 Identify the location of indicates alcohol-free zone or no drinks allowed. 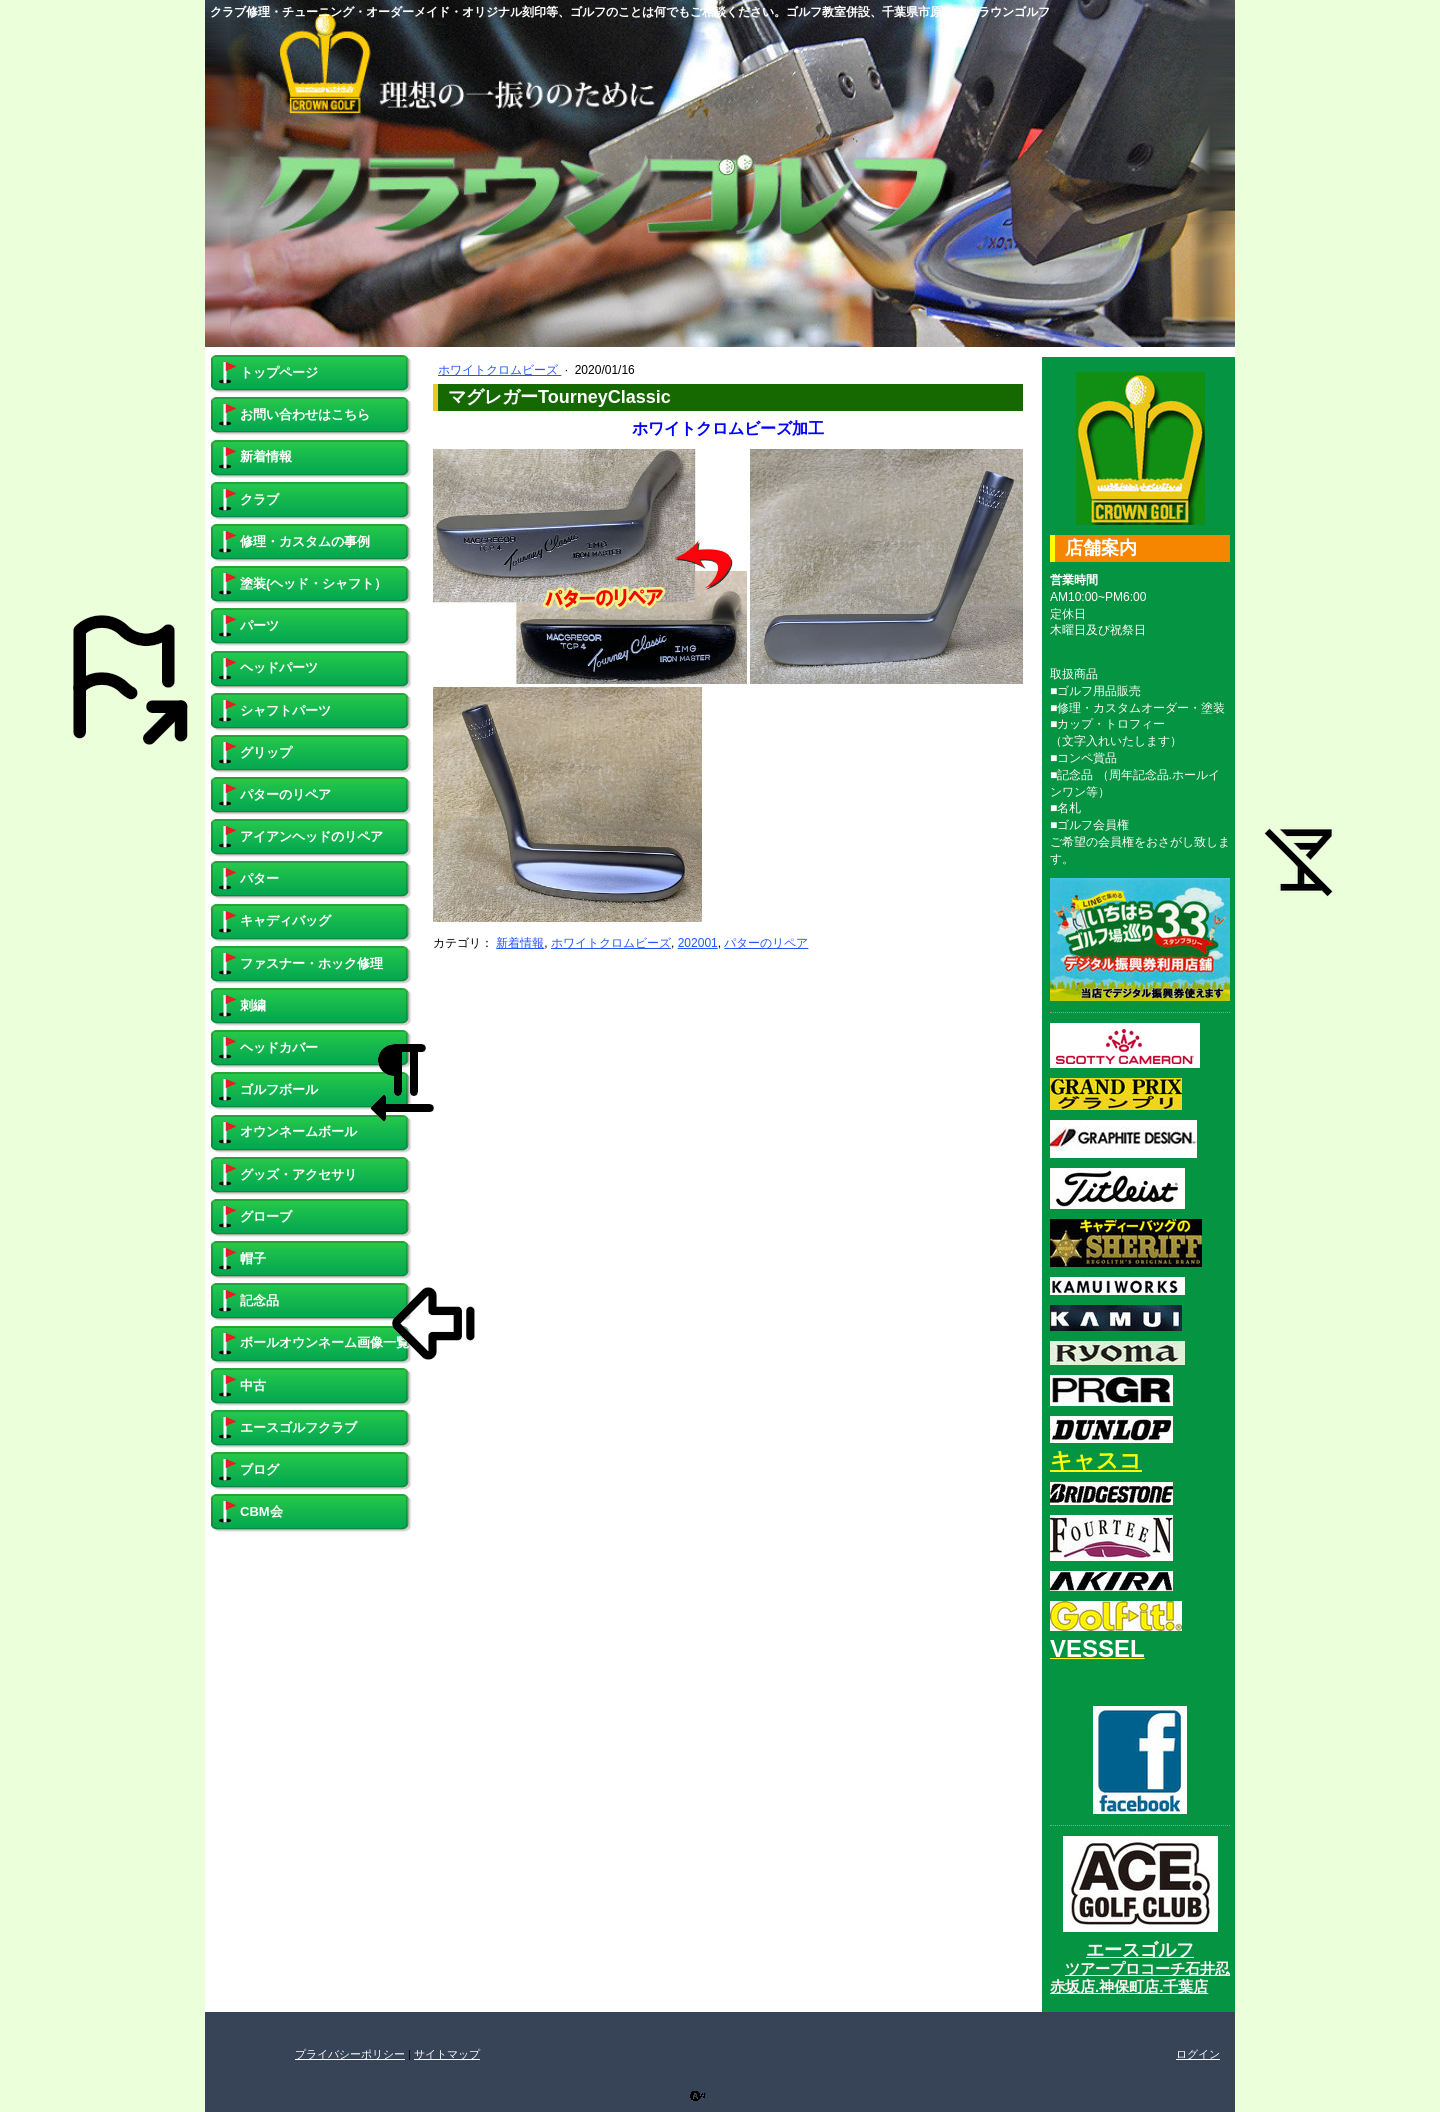
(1301, 860).